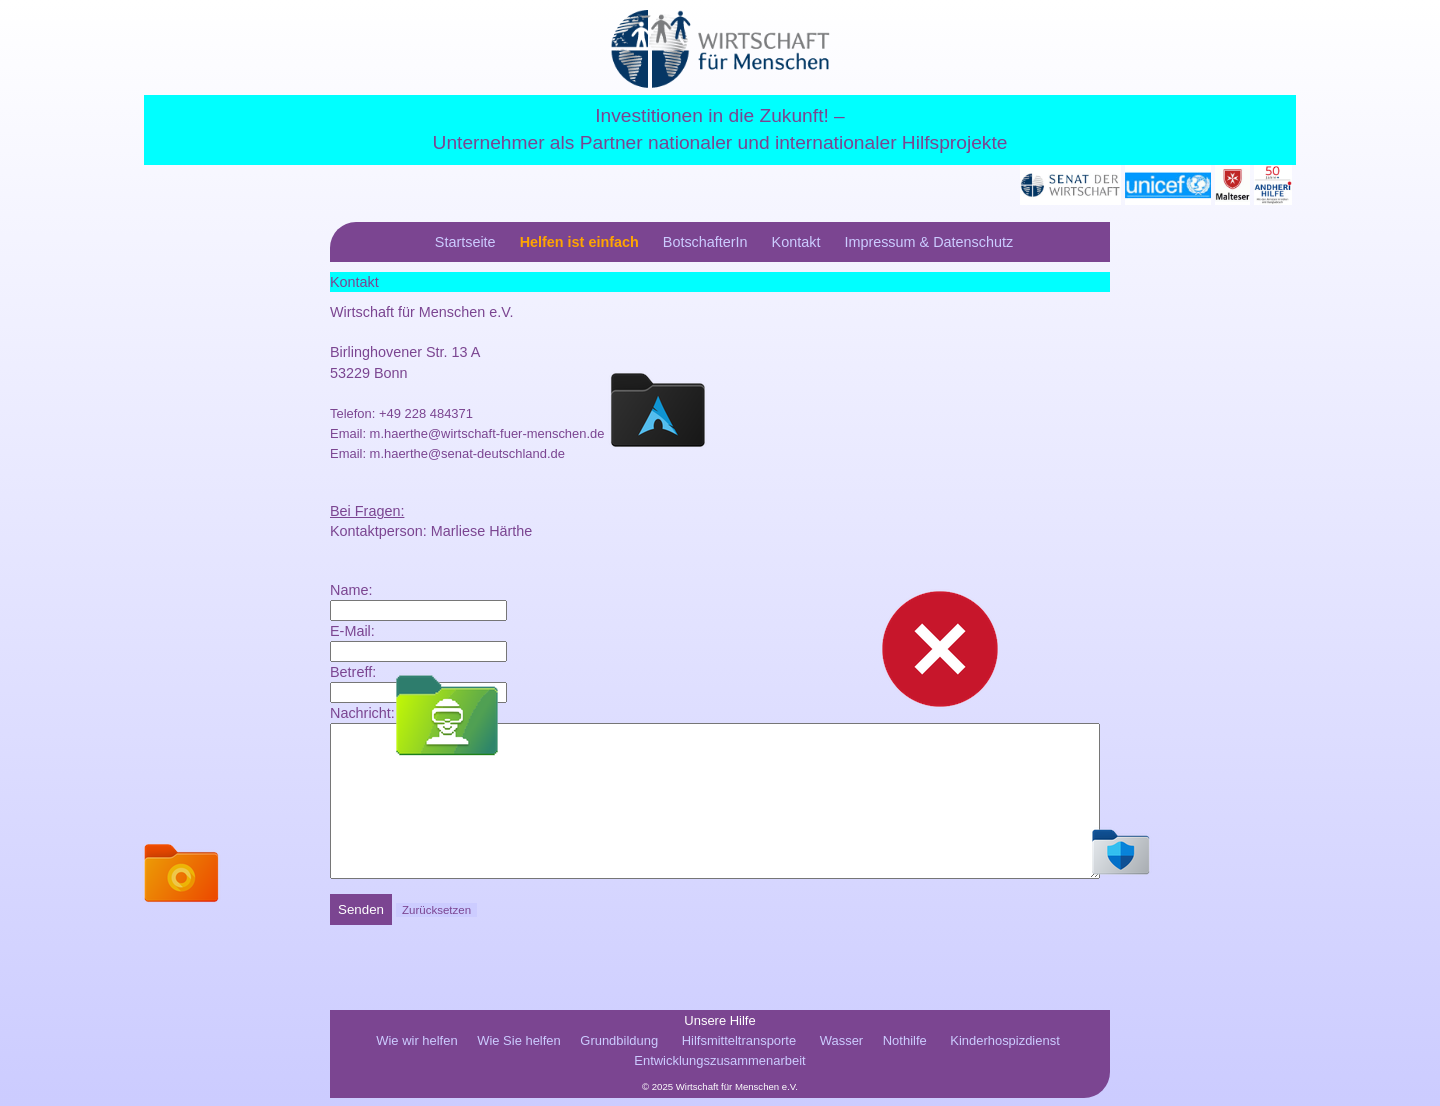 The image size is (1440, 1106). Describe the element at coordinates (181, 875) in the screenshot. I see `open android oreo system folder` at that location.